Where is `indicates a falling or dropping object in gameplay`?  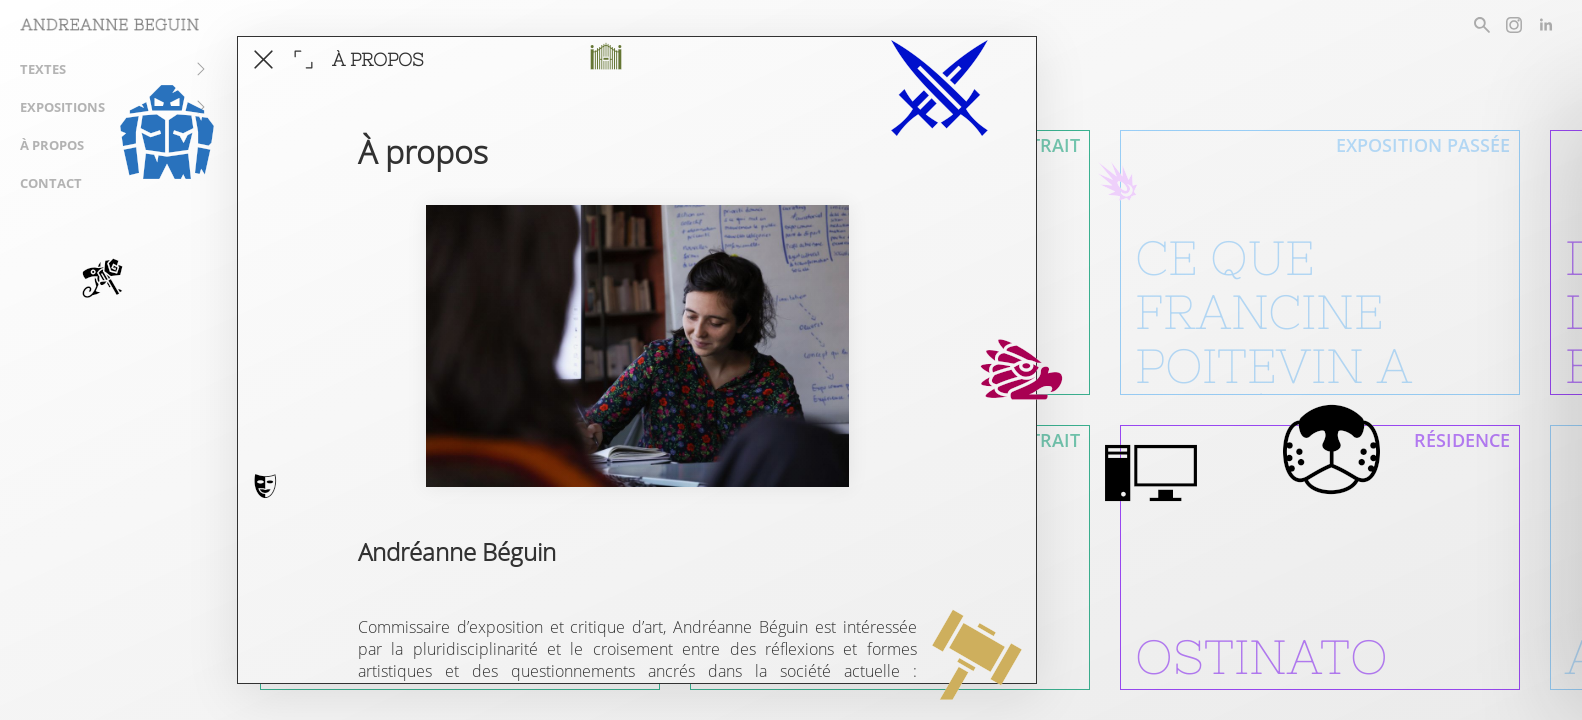 indicates a falling or dropping object in gameplay is located at coordinates (1117, 181).